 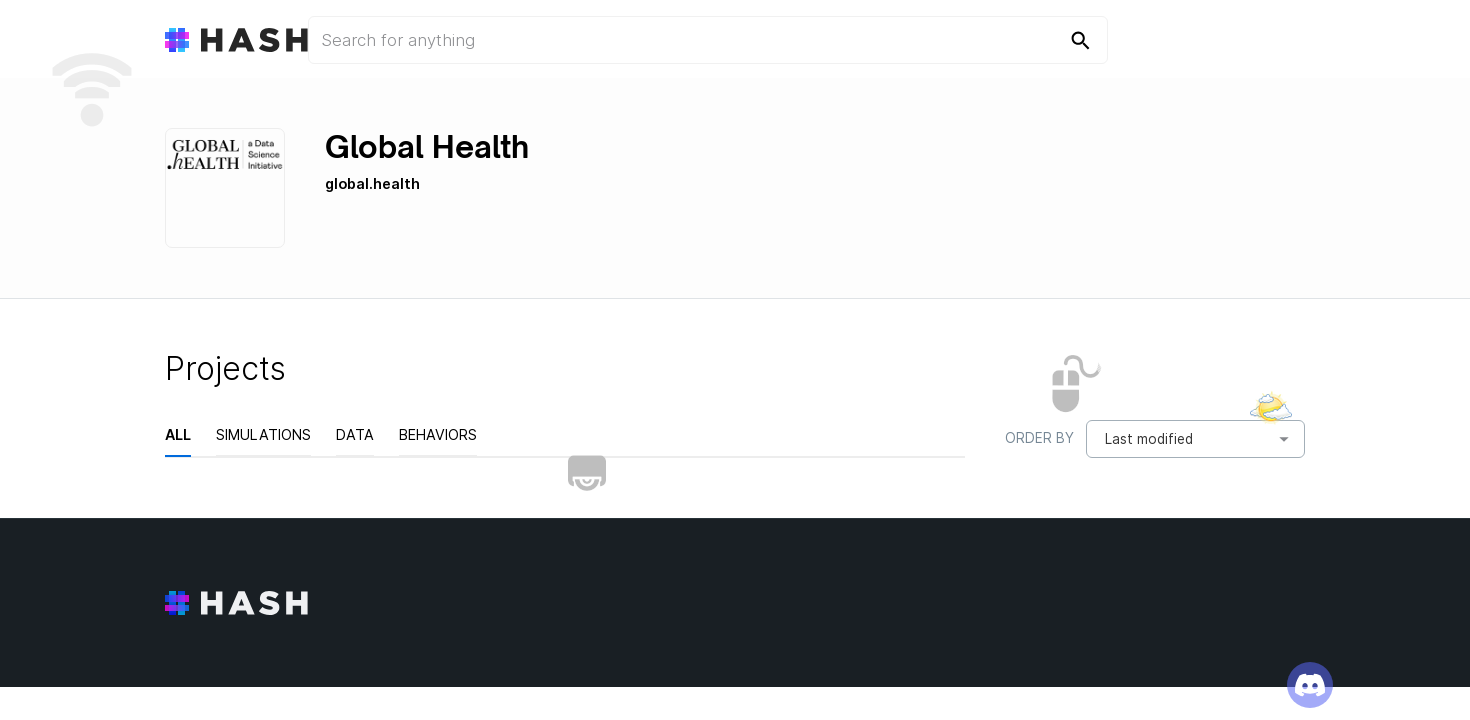 What do you see at coordinates (92, 87) in the screenshot?
I see `indicates no wireless signal available` at bounding box center [92, 87].